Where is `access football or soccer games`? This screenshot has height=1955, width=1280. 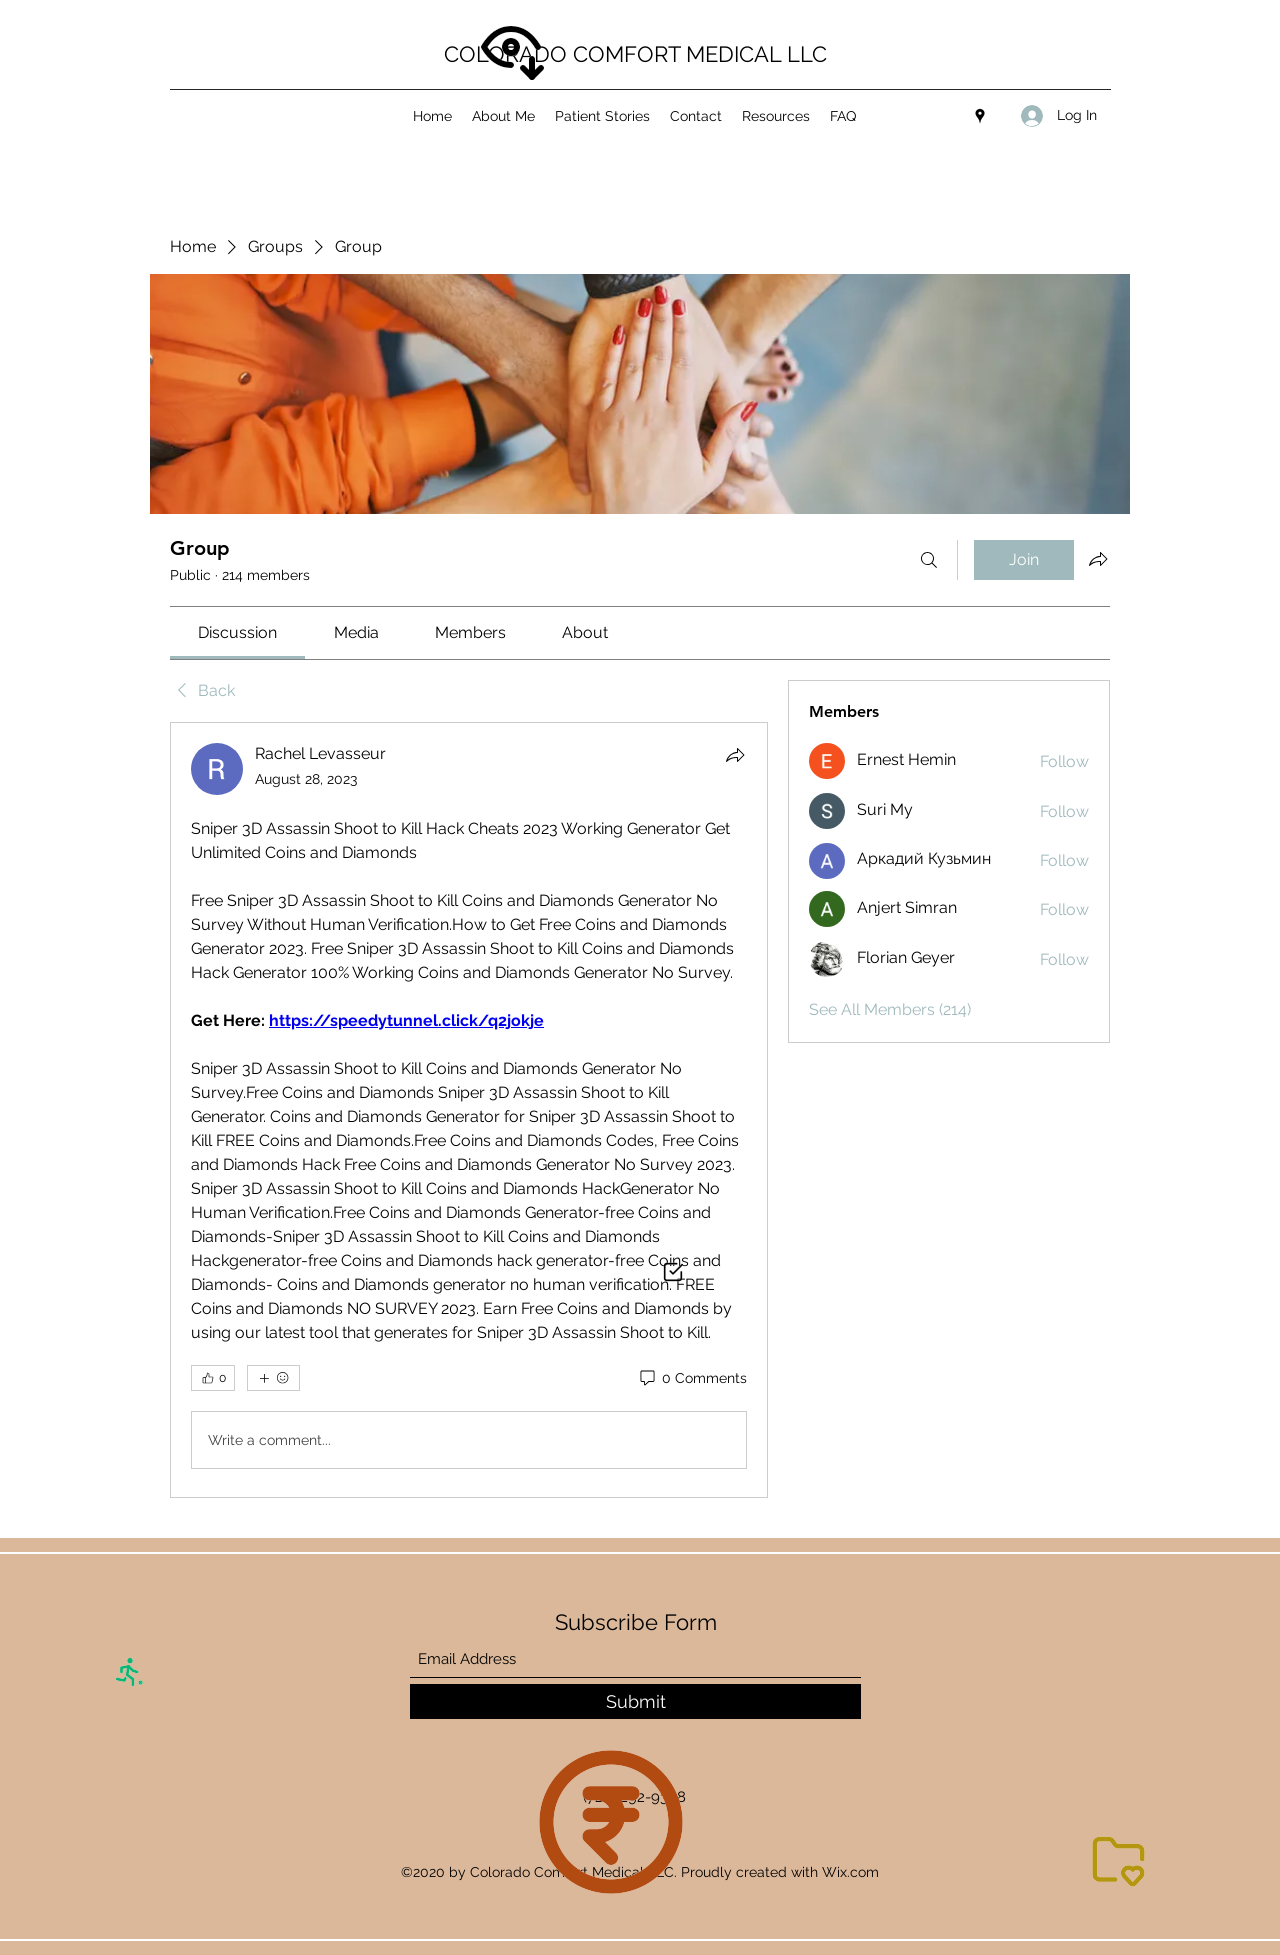
access football or soccer games is located at coordinates (130, 1672).